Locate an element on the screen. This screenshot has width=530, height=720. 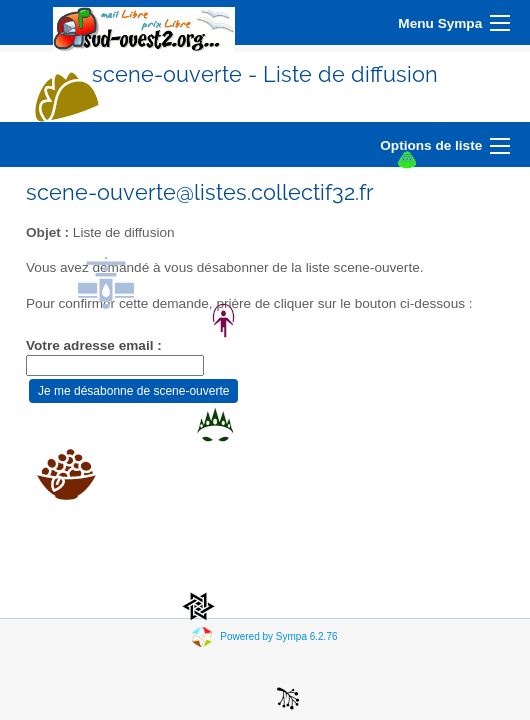
elderberry ingredient or crafting material is located at coordinates (288, 698).